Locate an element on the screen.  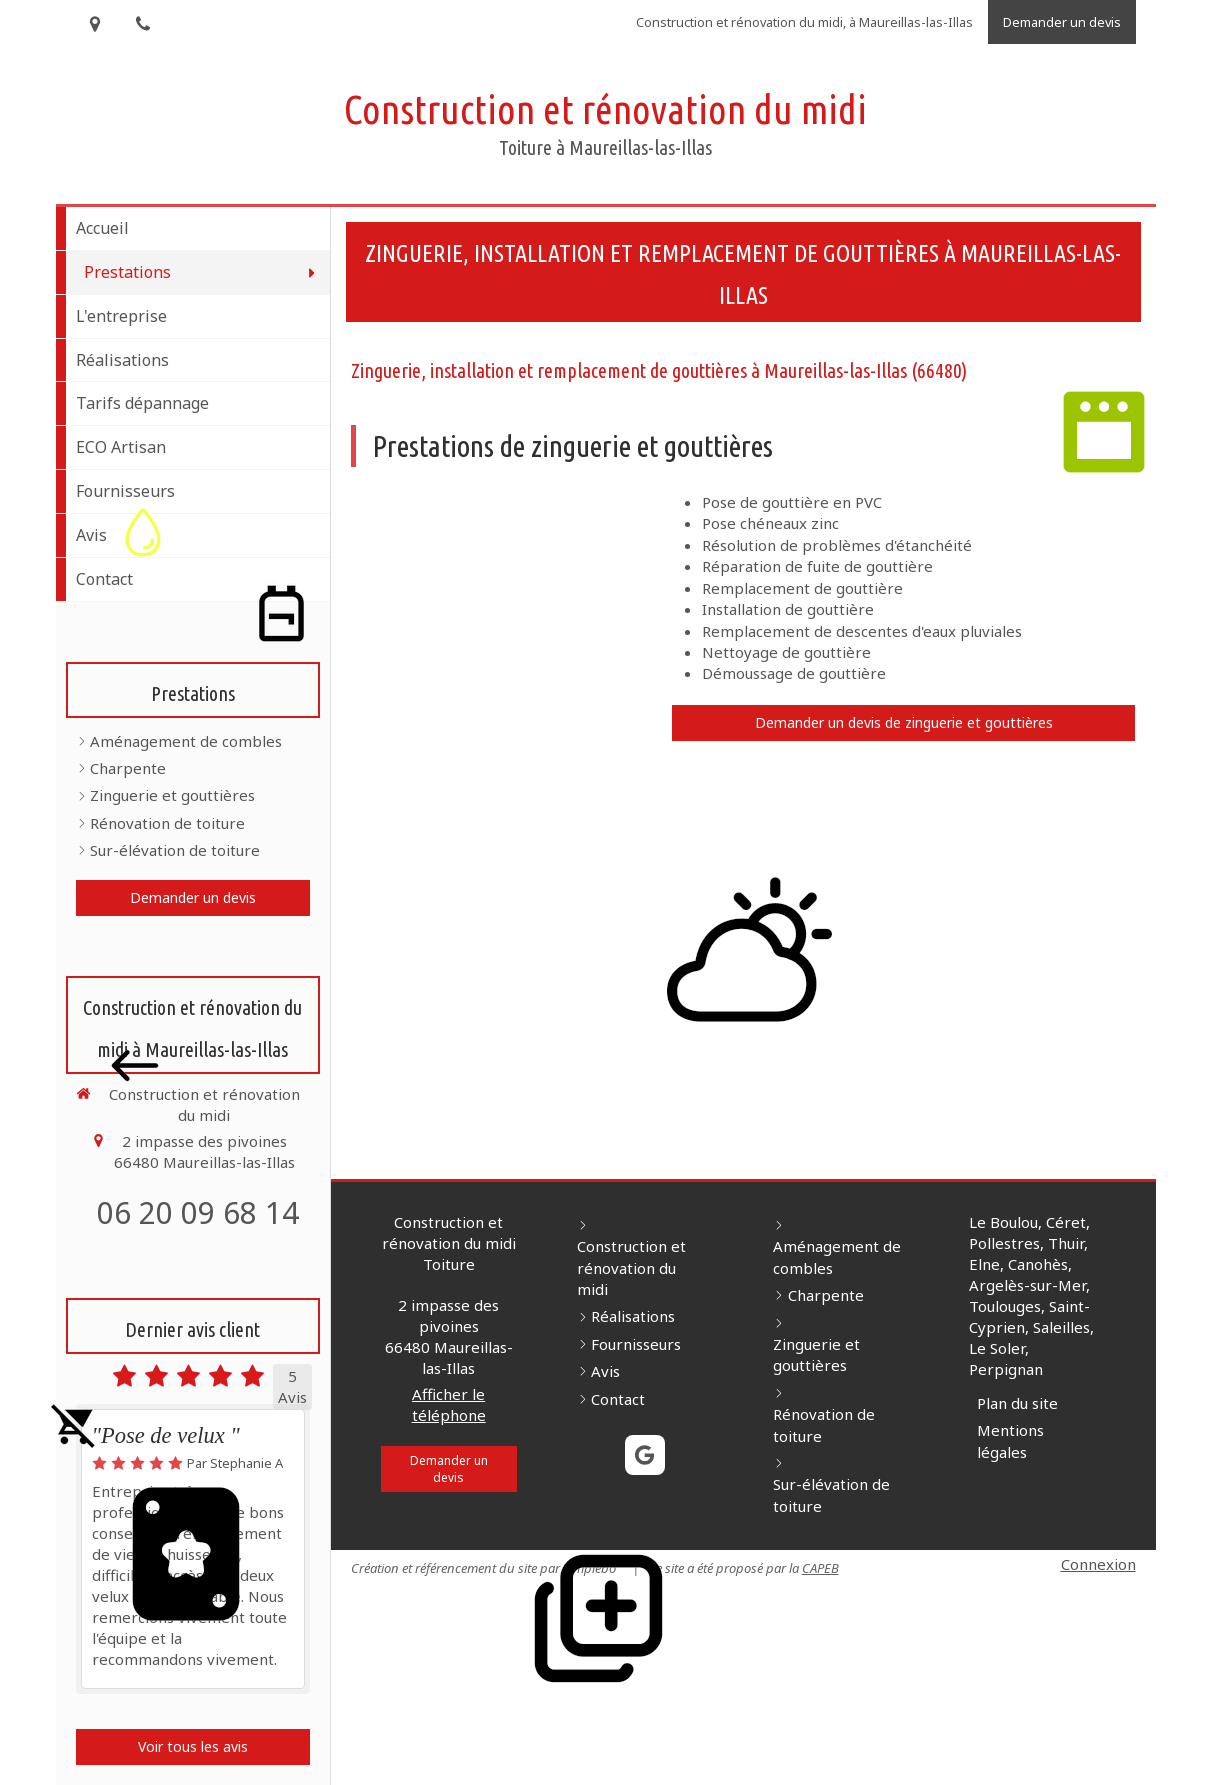
access your backpack or inventory is located at coordinates (281, 613).